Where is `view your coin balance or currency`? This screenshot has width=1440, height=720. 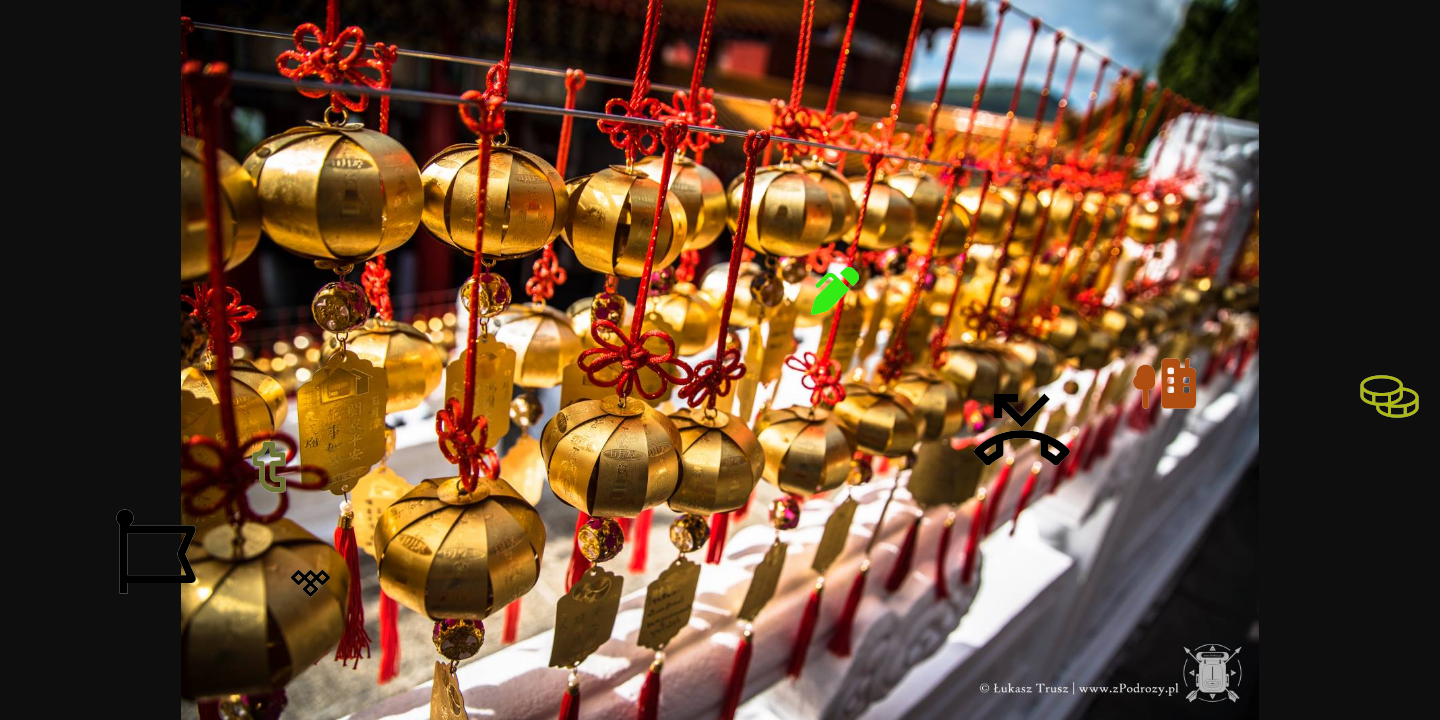 view your coin balance or currency is located at coordinates (1389, 396).